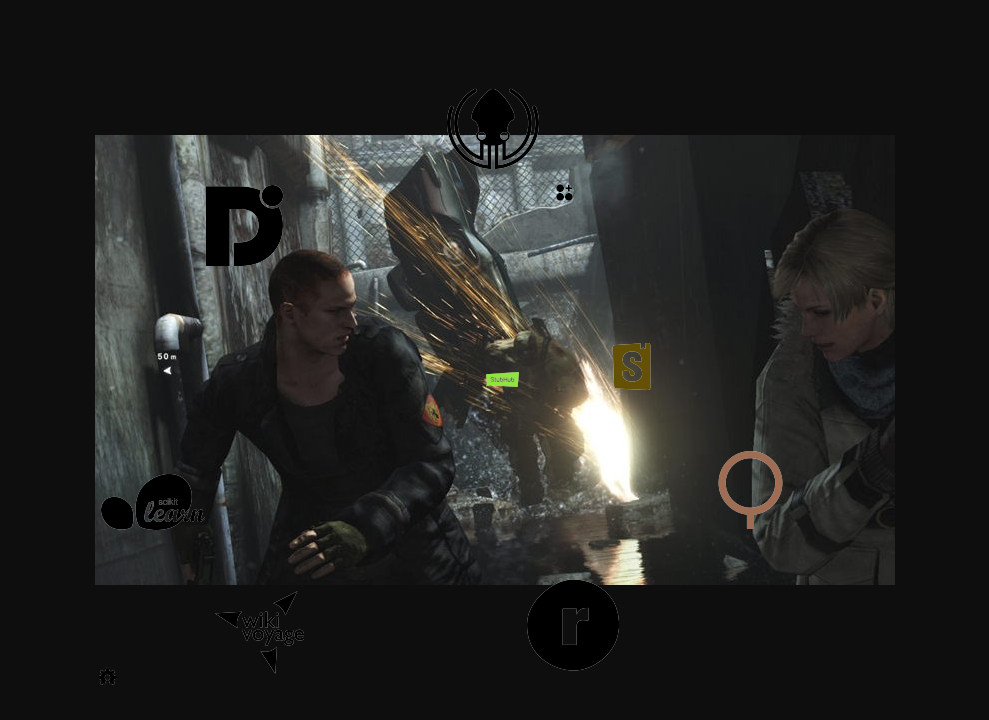 The image size is (989, 720). I want to click on open the StubHub app, so click(502, 379).